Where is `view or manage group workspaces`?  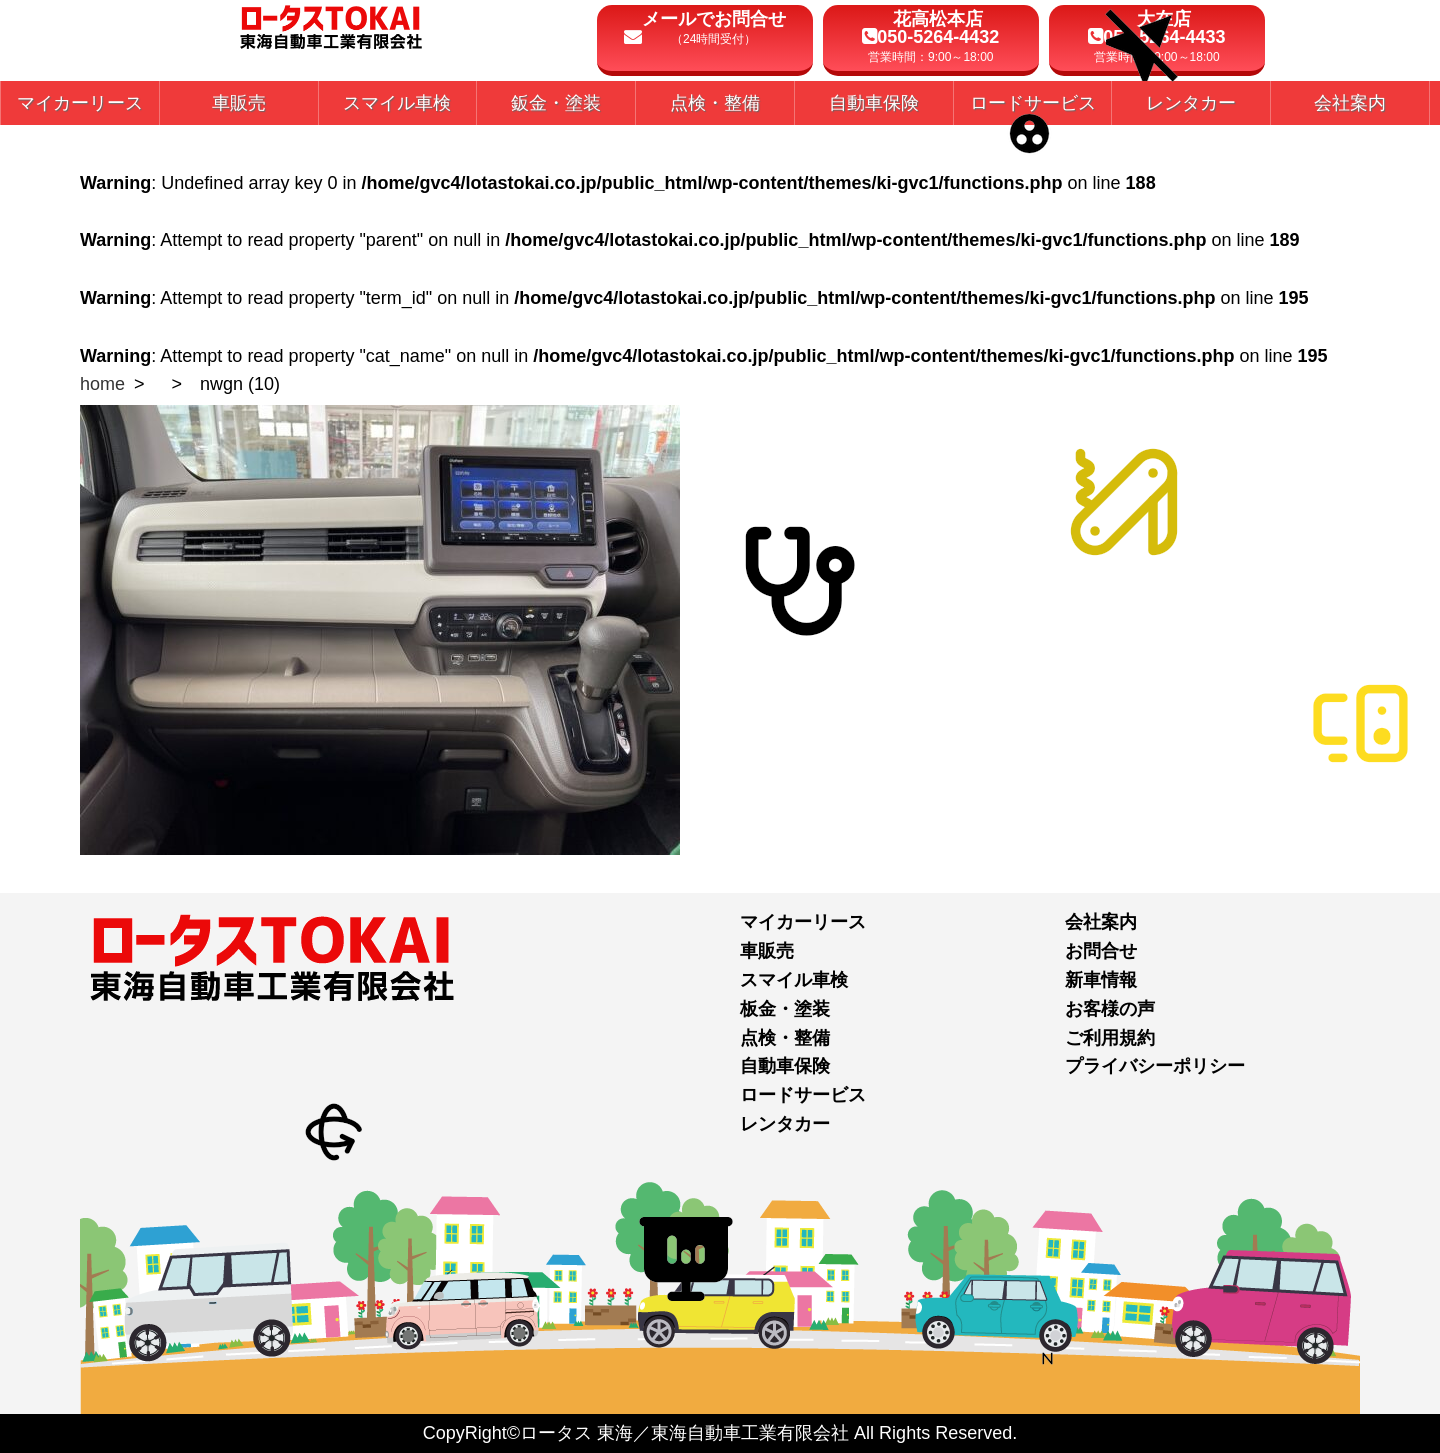 view or manage group workspaces is located at coordinates (1029, 133).